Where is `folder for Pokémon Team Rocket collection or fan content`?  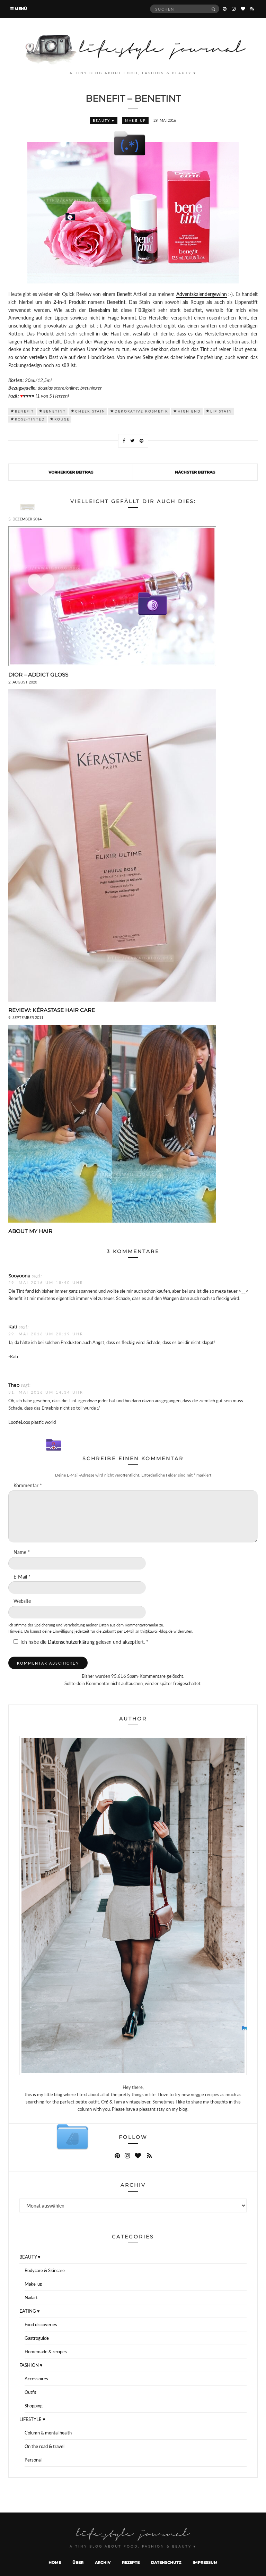 folder for Pokémon Team Rocket collection or fan content is located at coordinates (53, 1445).